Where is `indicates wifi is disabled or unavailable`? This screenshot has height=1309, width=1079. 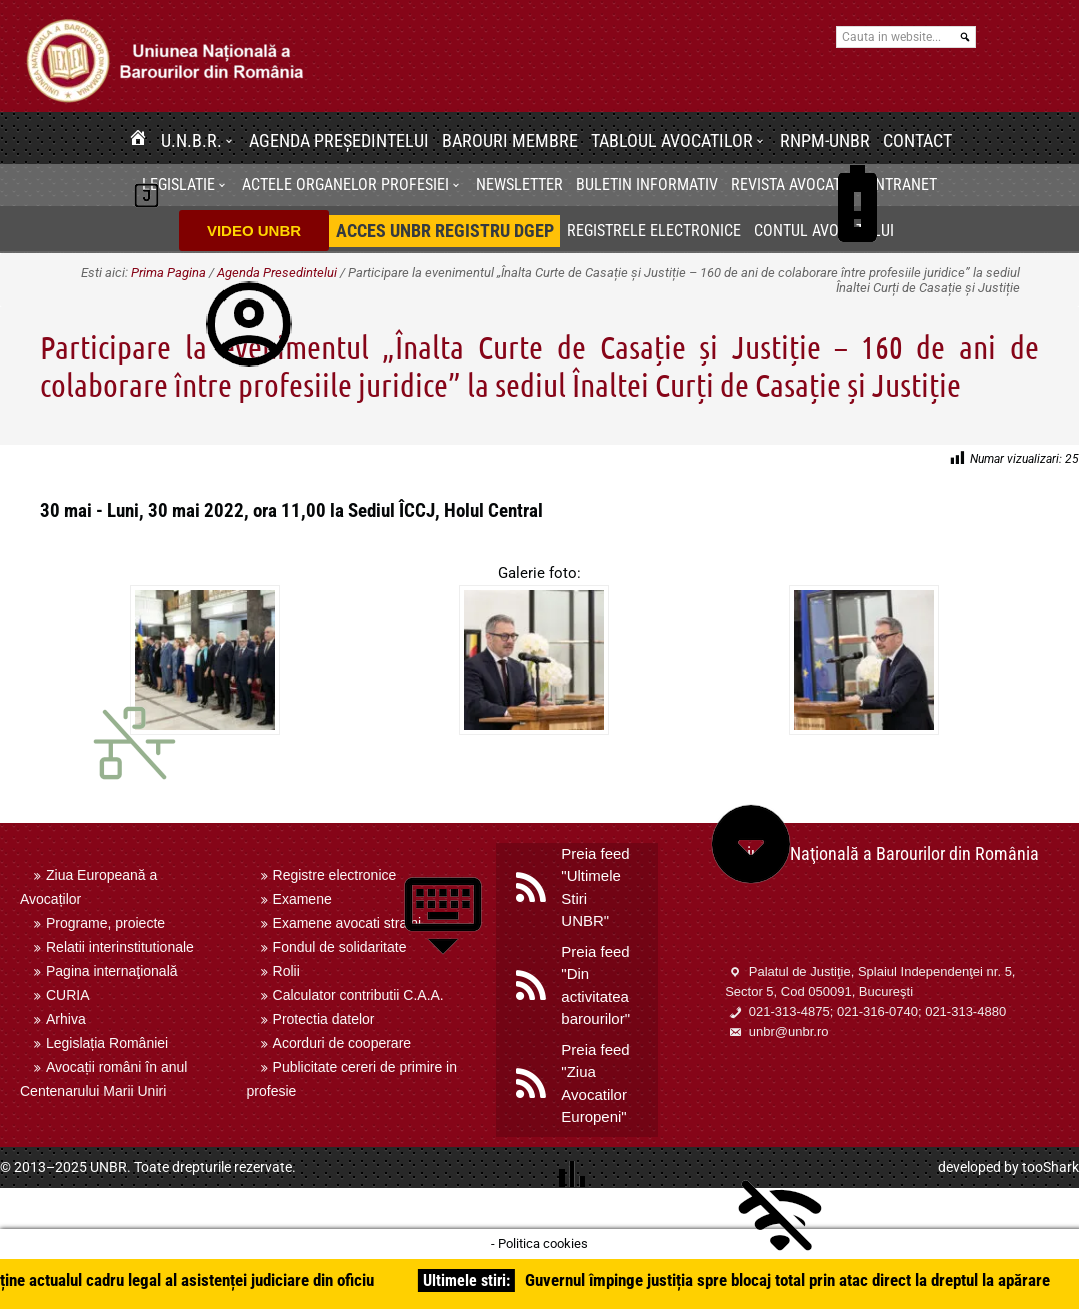
indicates wifi is disabled or unavailable is located at coordinates (780, 1220).